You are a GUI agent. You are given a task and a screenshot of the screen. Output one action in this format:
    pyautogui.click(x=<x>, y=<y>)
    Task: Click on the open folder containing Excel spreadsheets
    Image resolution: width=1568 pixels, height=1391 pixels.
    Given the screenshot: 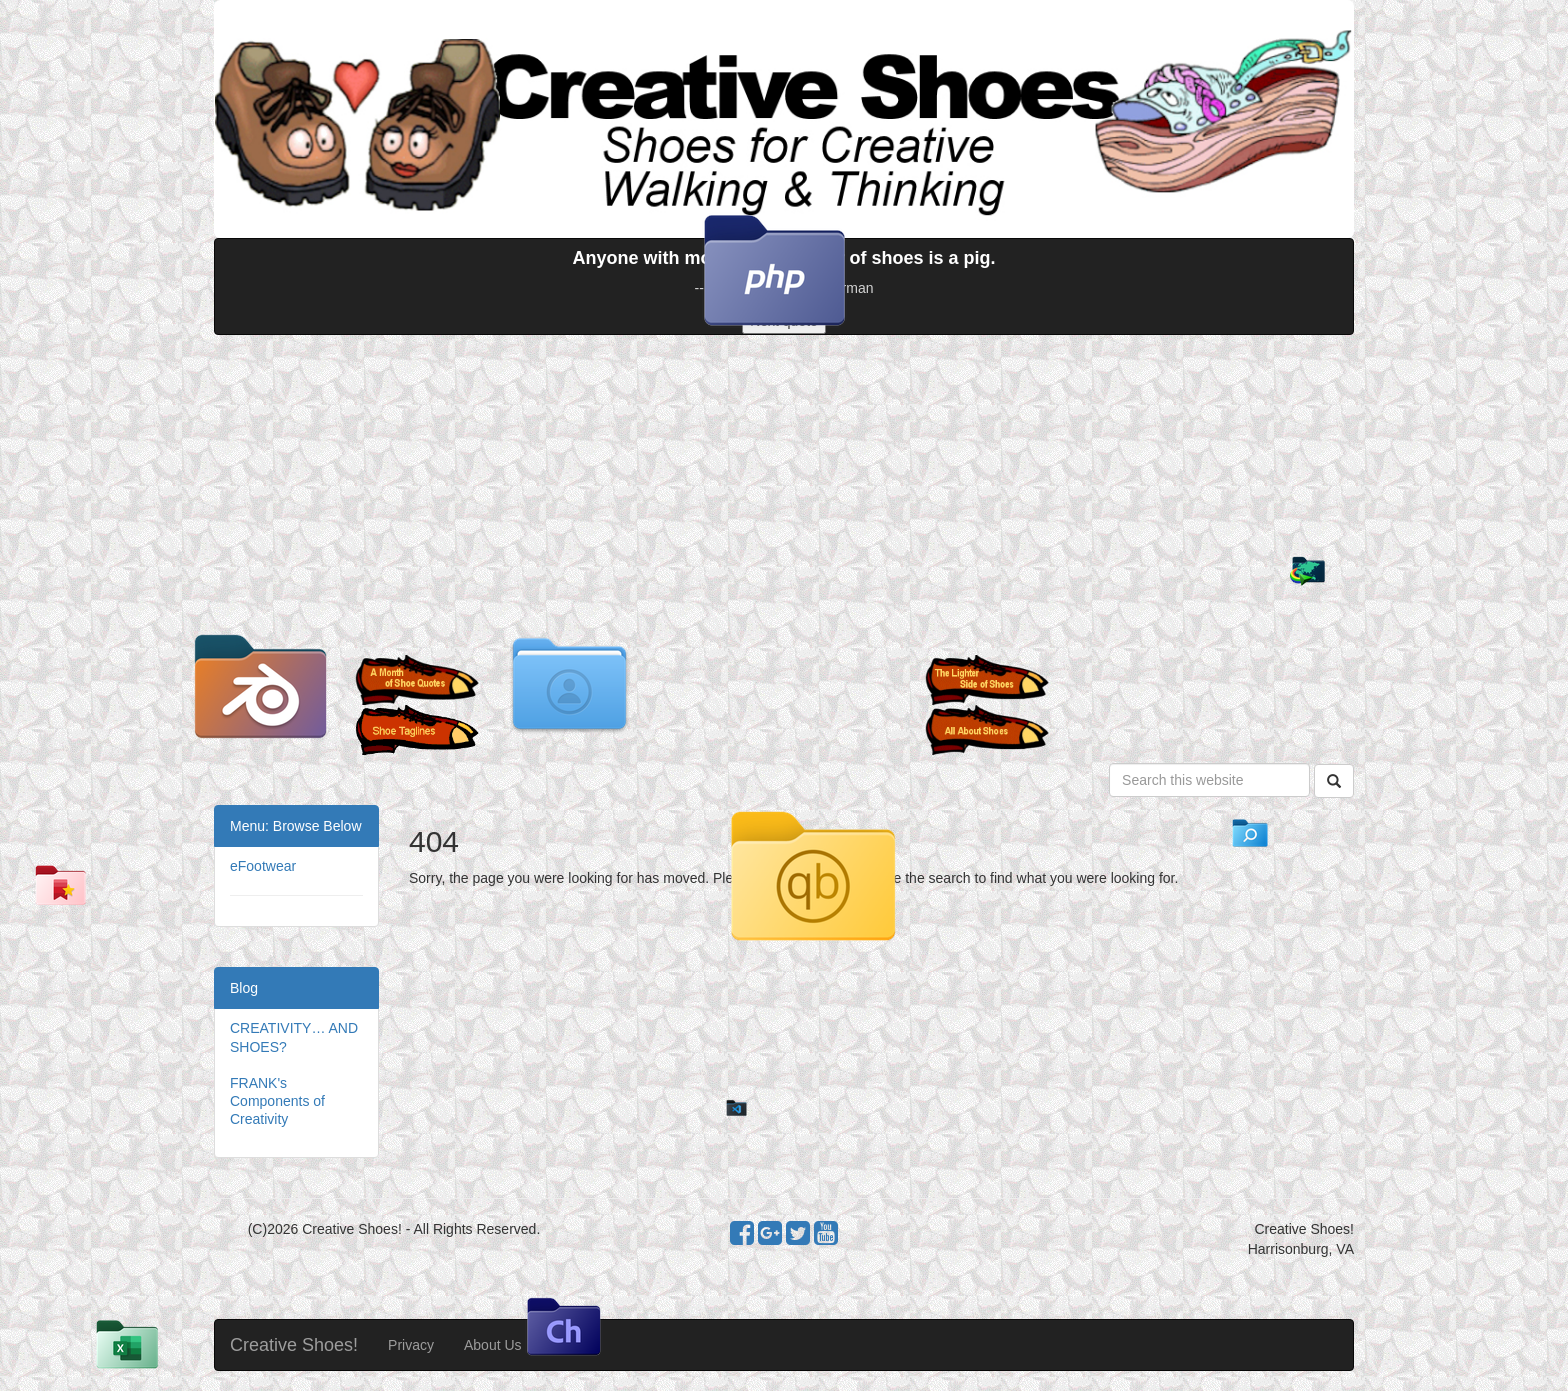 What is the action you would take?
    pyautogui.click(x=127, y=1346)
    